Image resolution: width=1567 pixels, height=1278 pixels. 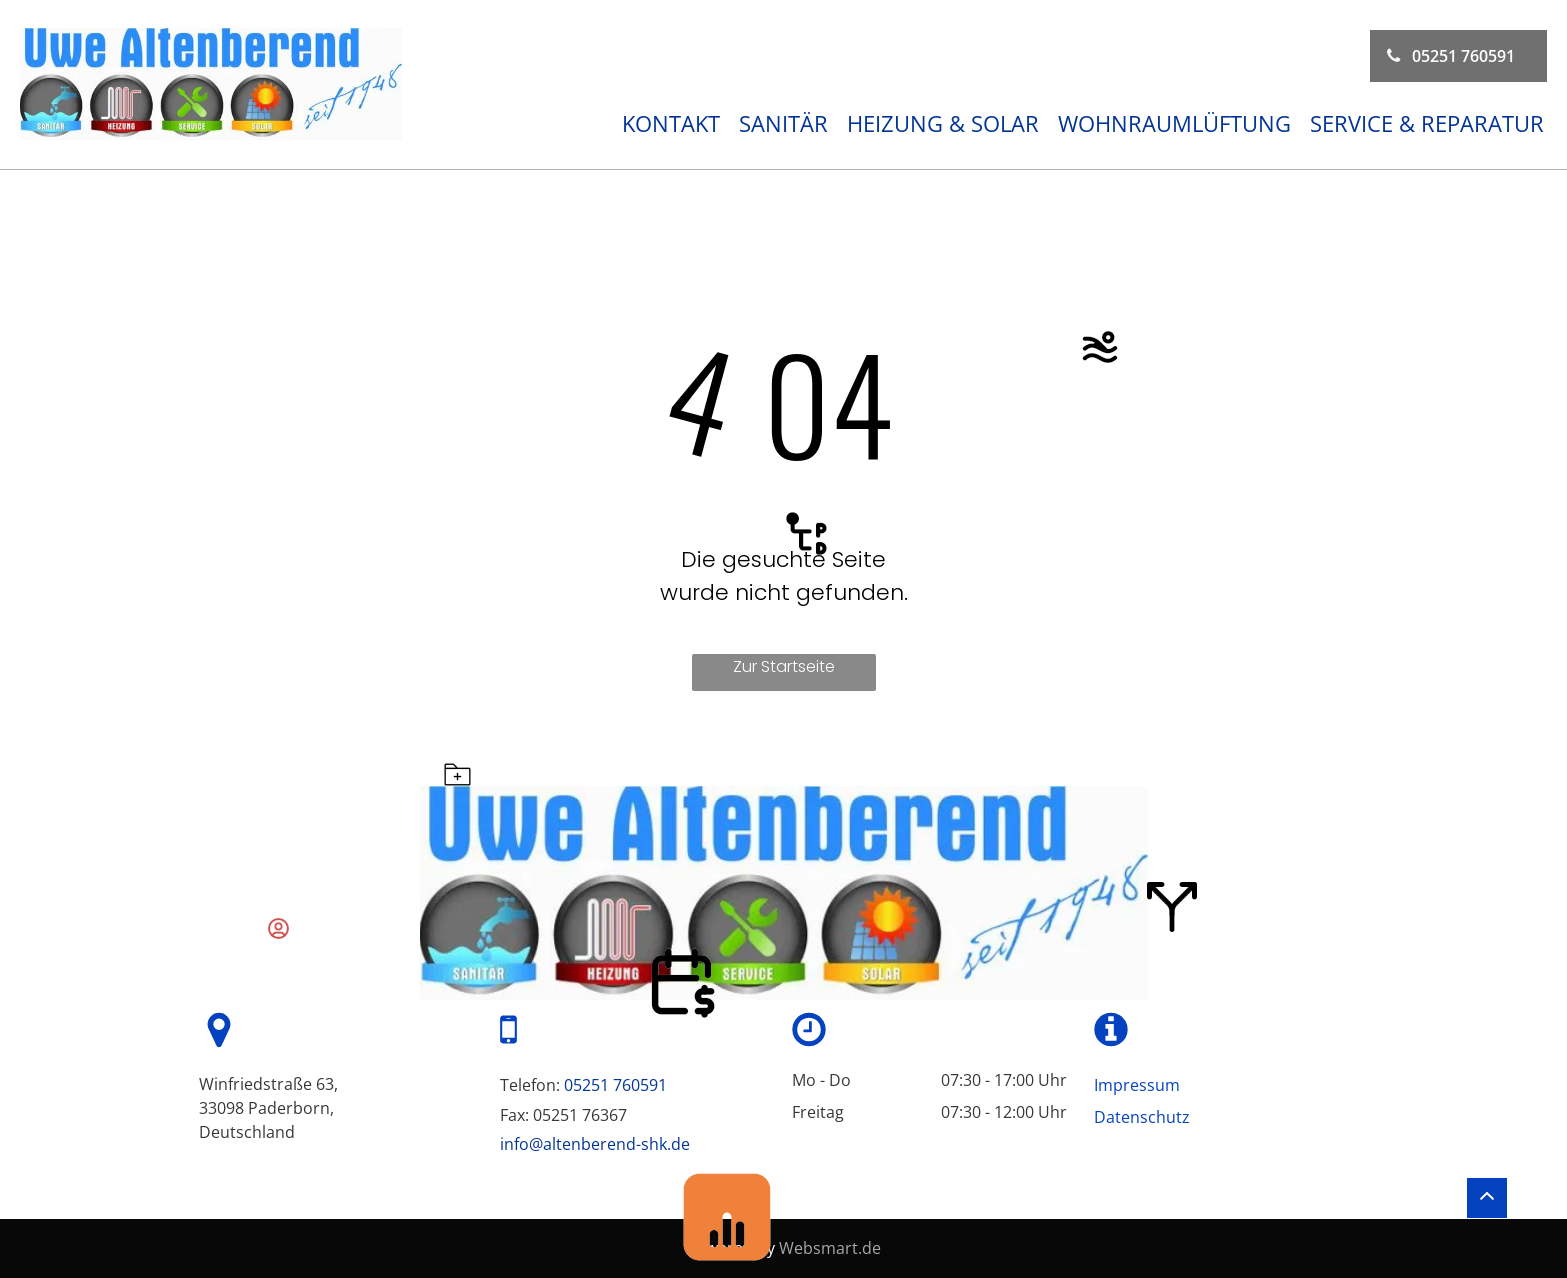 What do you see at coordinates (278, 928) in the screenshot?
I see `view your profile` at bounding box center [278, 928].